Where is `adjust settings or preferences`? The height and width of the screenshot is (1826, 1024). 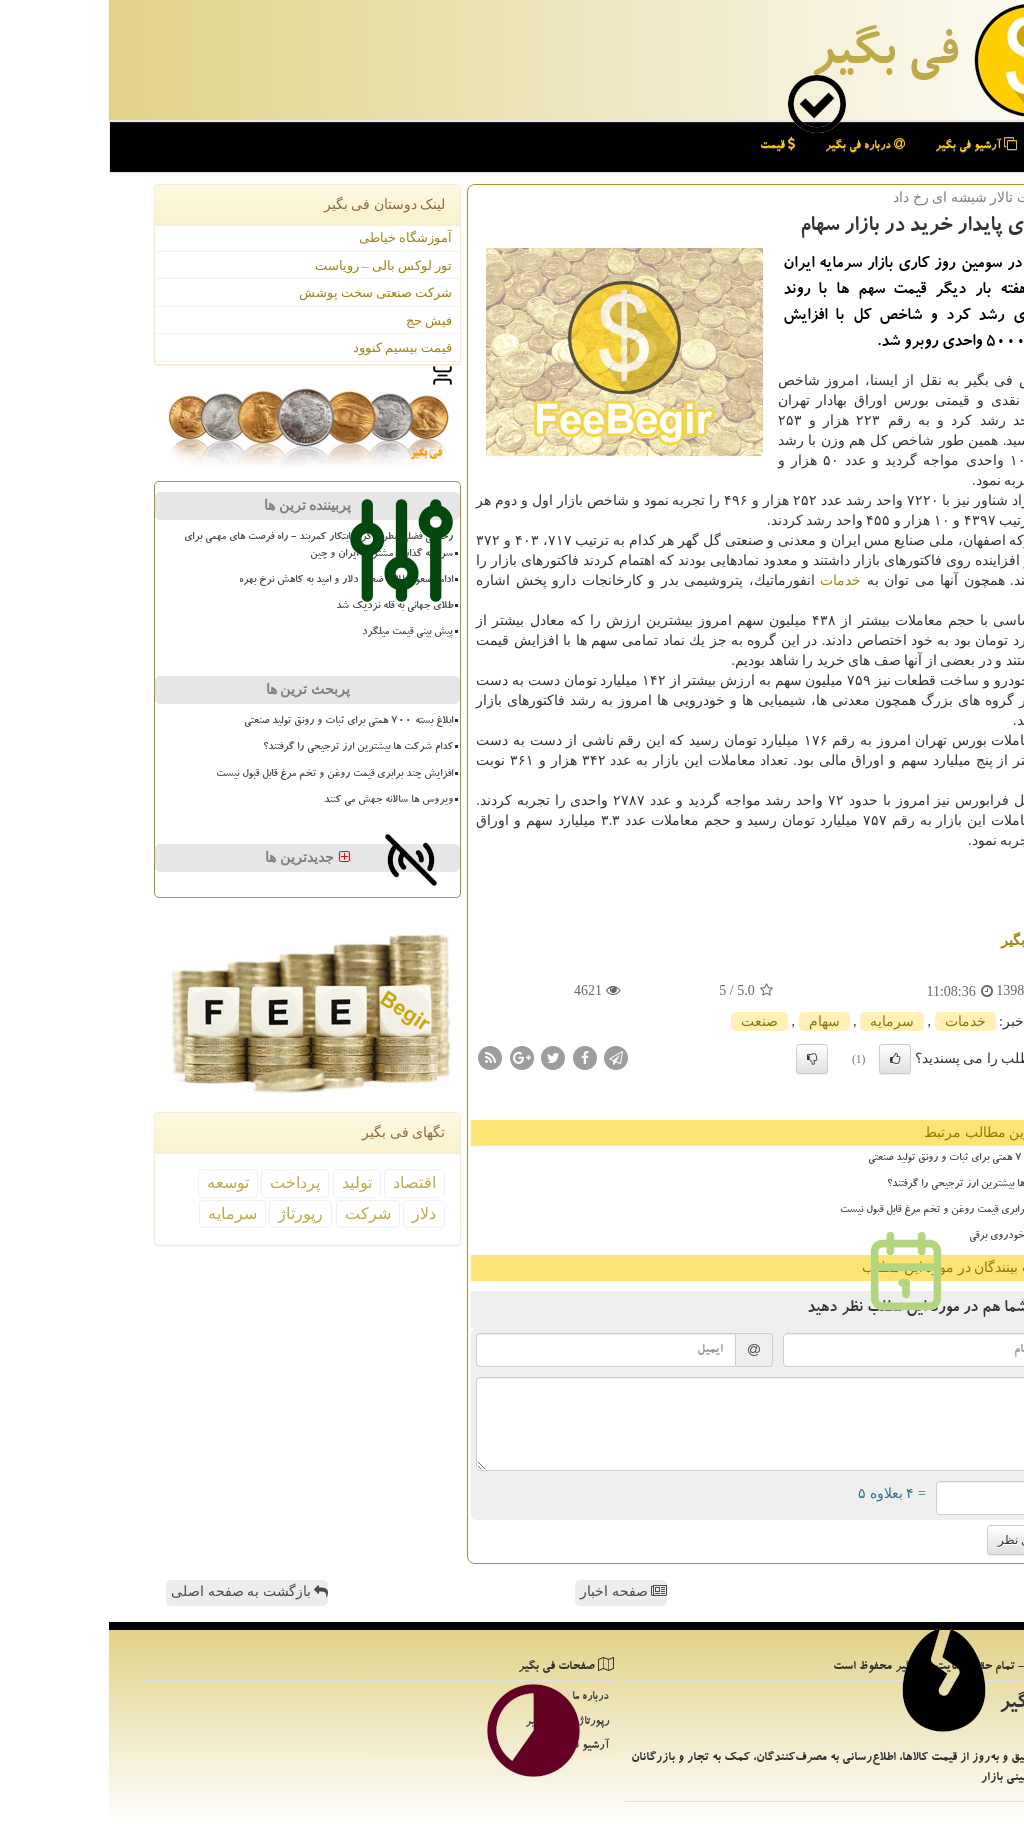 adjust settings or preferences is located at coordinates (401, 550).